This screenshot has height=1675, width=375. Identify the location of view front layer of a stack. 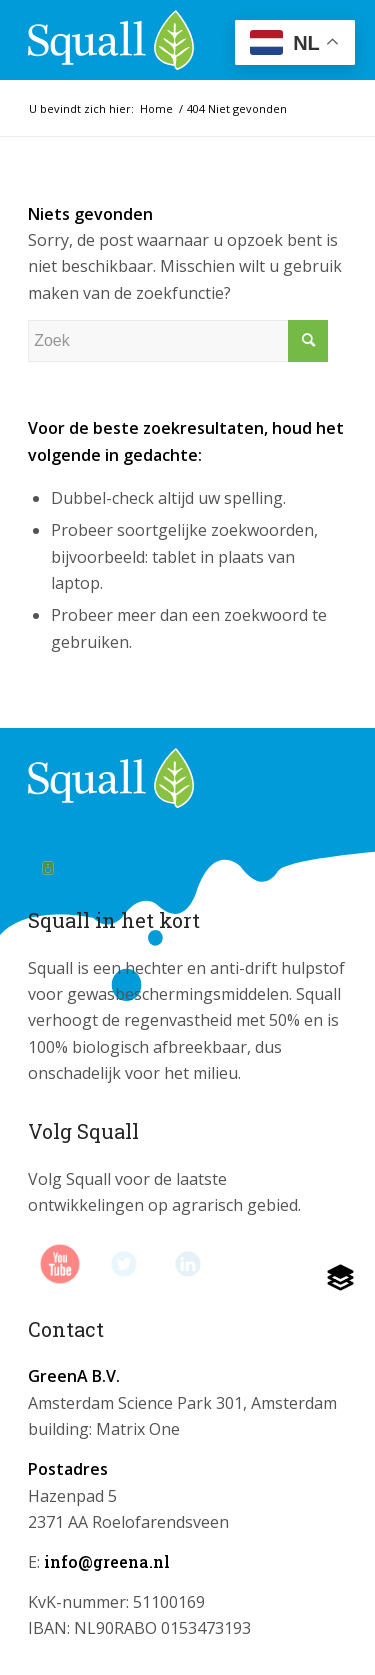
(340, 1277).